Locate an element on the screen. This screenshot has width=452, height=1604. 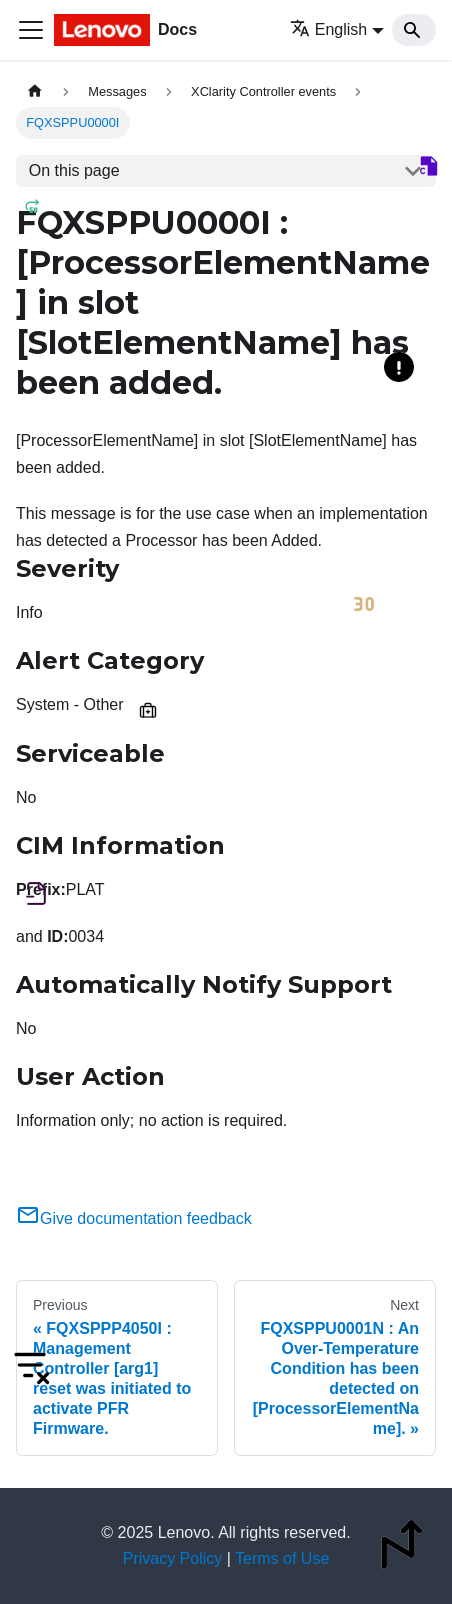
a C programming language source file is located at coordinates (429, 166).